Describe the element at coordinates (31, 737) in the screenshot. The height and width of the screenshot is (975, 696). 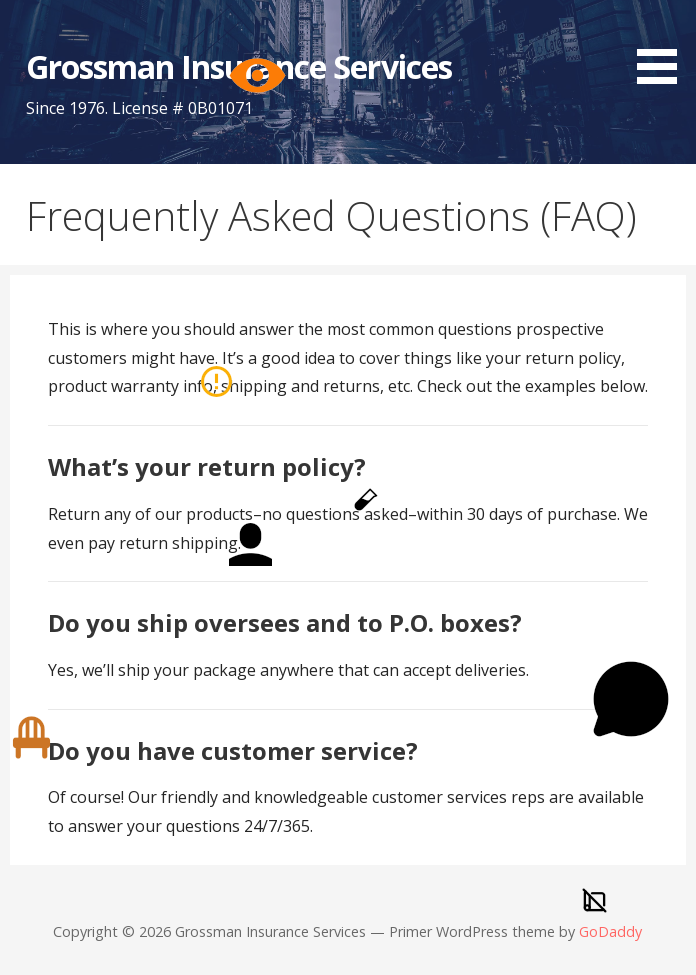
I see `select seating furniture option` at that location.